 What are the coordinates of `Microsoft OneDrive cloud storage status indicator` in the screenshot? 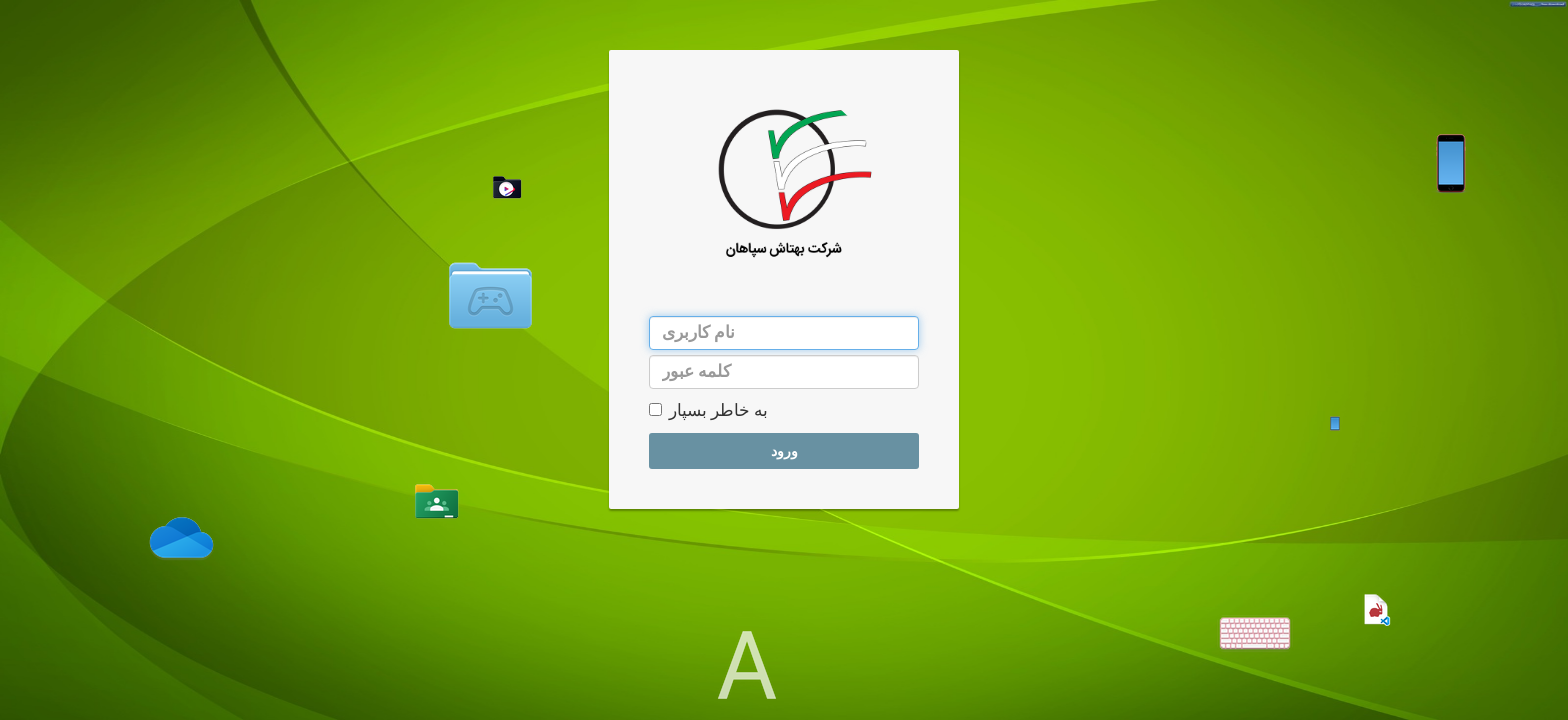 It's located at (181, 537).